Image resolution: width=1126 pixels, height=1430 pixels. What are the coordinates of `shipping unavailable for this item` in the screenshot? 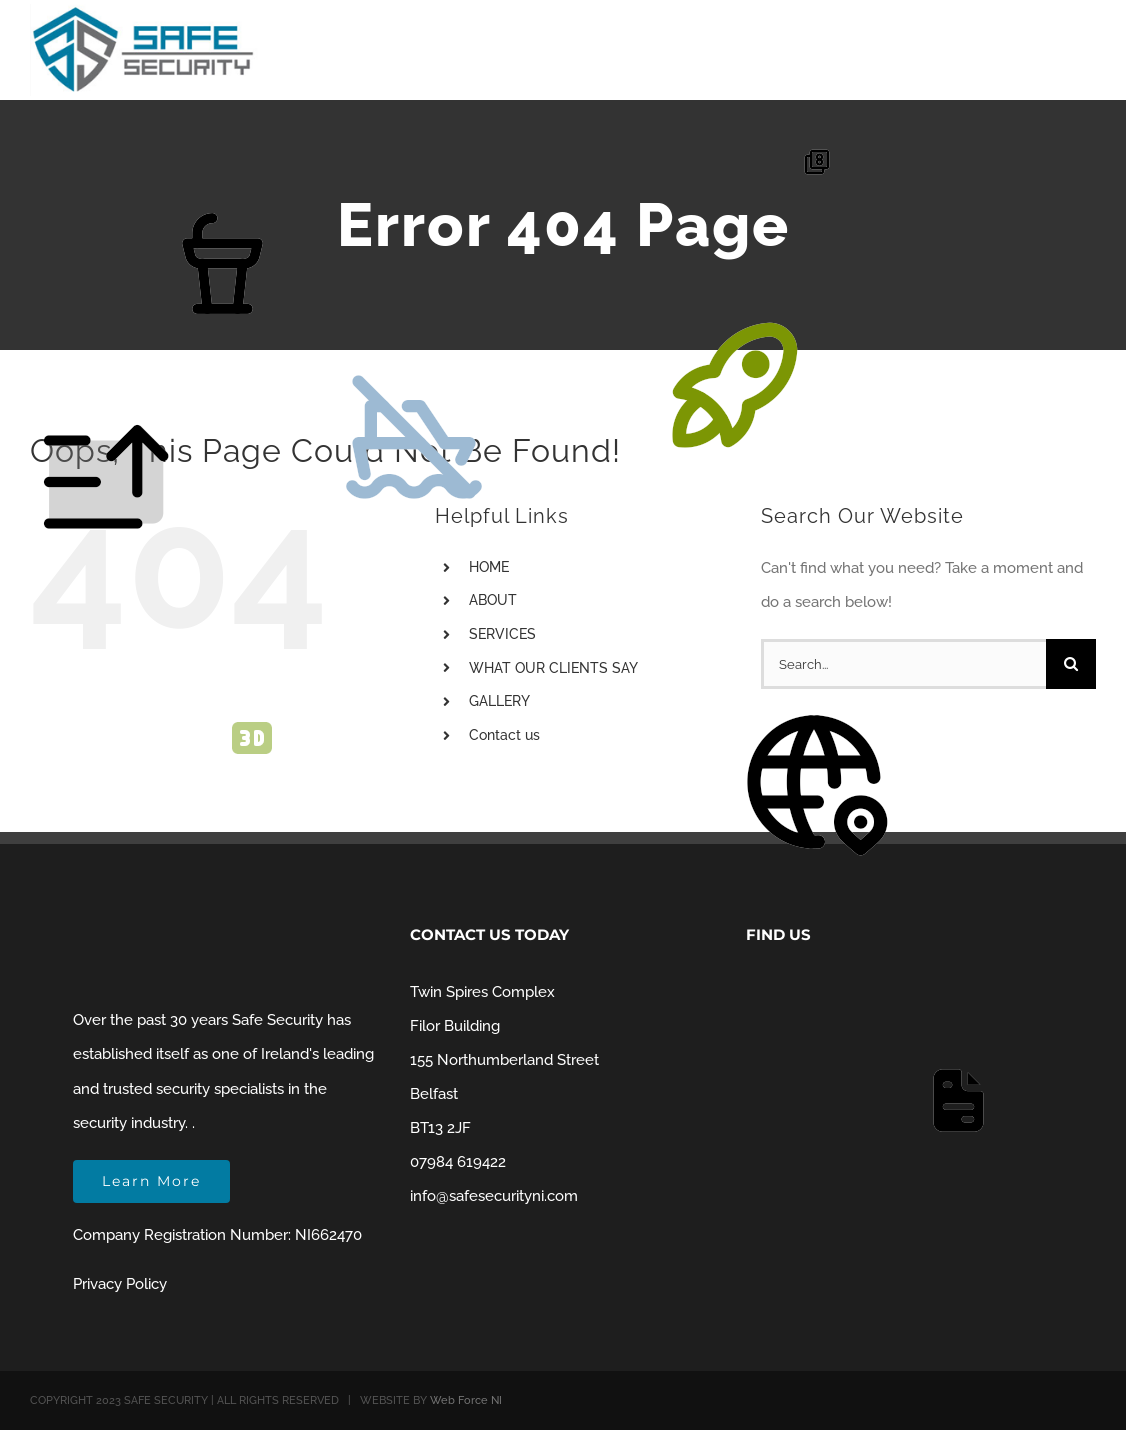 It's located at (414, 437).